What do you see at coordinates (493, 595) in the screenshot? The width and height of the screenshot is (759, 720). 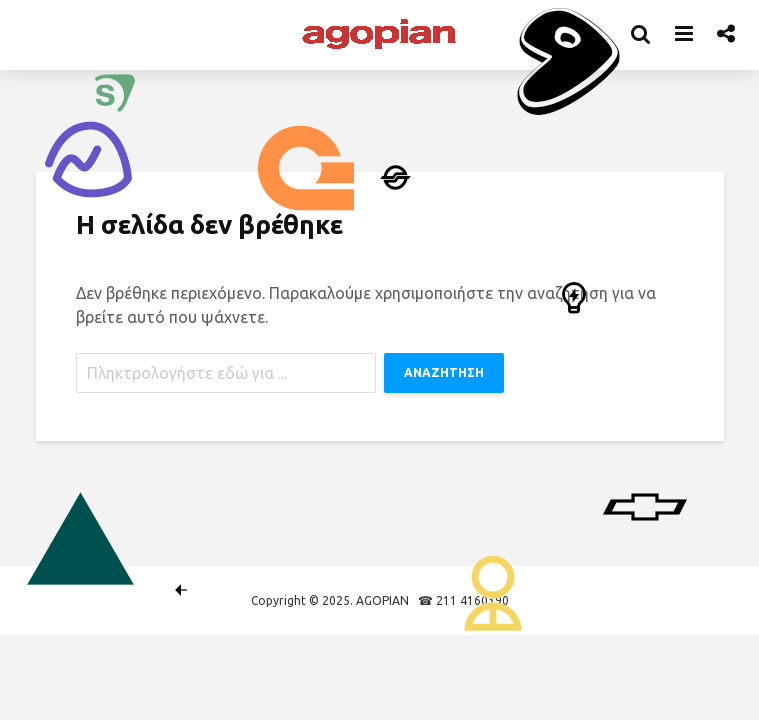 I see `view your profile` at bounding box center [493, 595].